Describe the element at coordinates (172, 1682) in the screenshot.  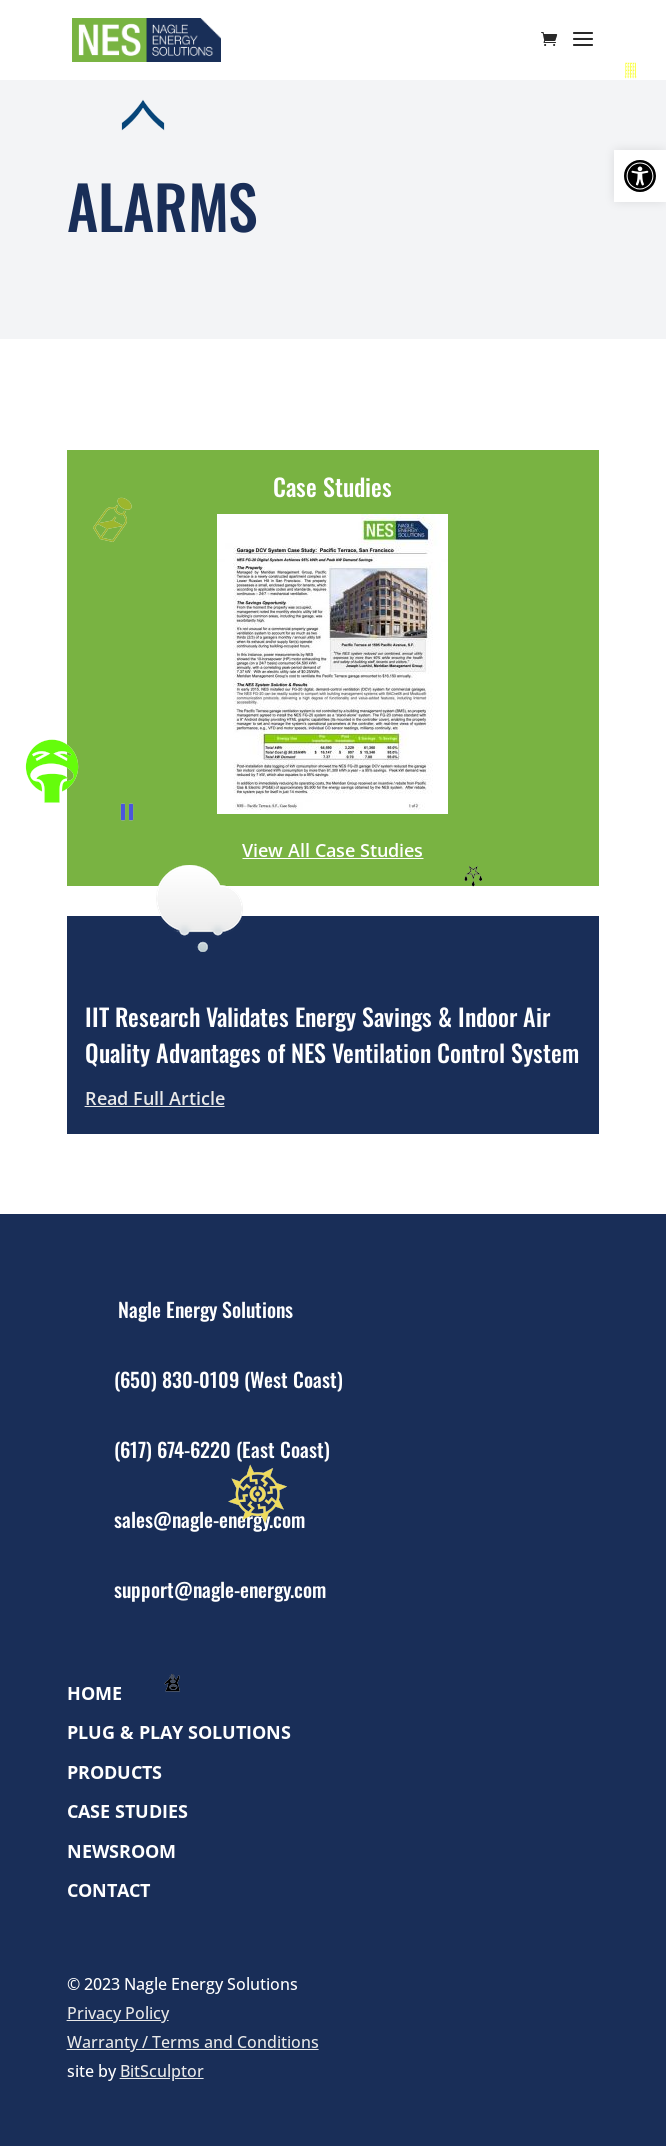
I see `icon representing a tentacle creature or monster in a game` at that location.